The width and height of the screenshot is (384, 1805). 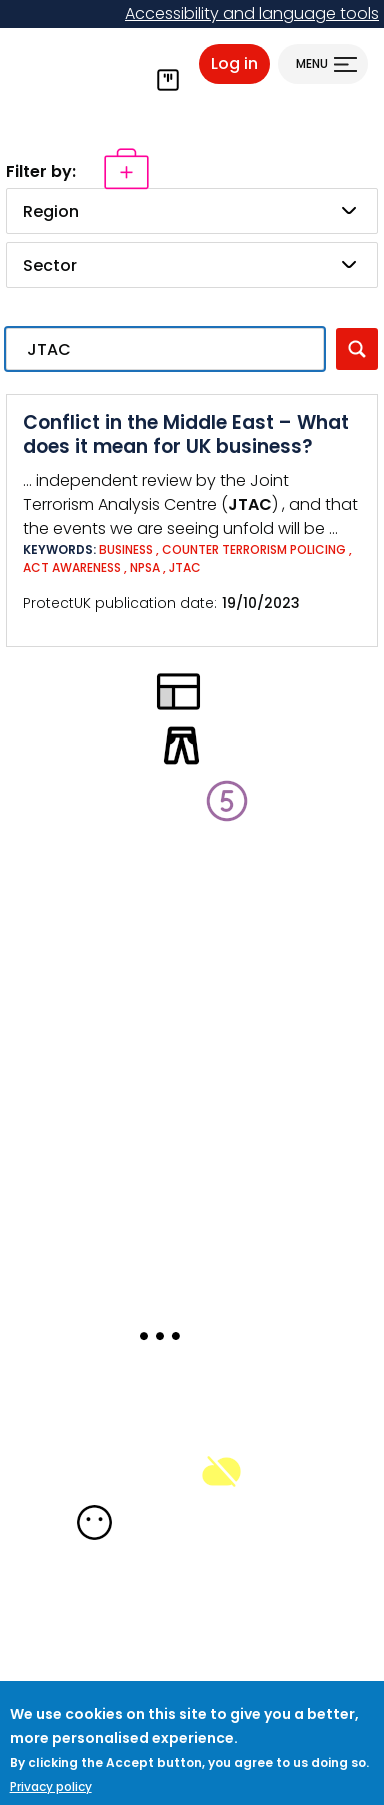 I want to click on align content to top center of container, so click(x=168, y=80).